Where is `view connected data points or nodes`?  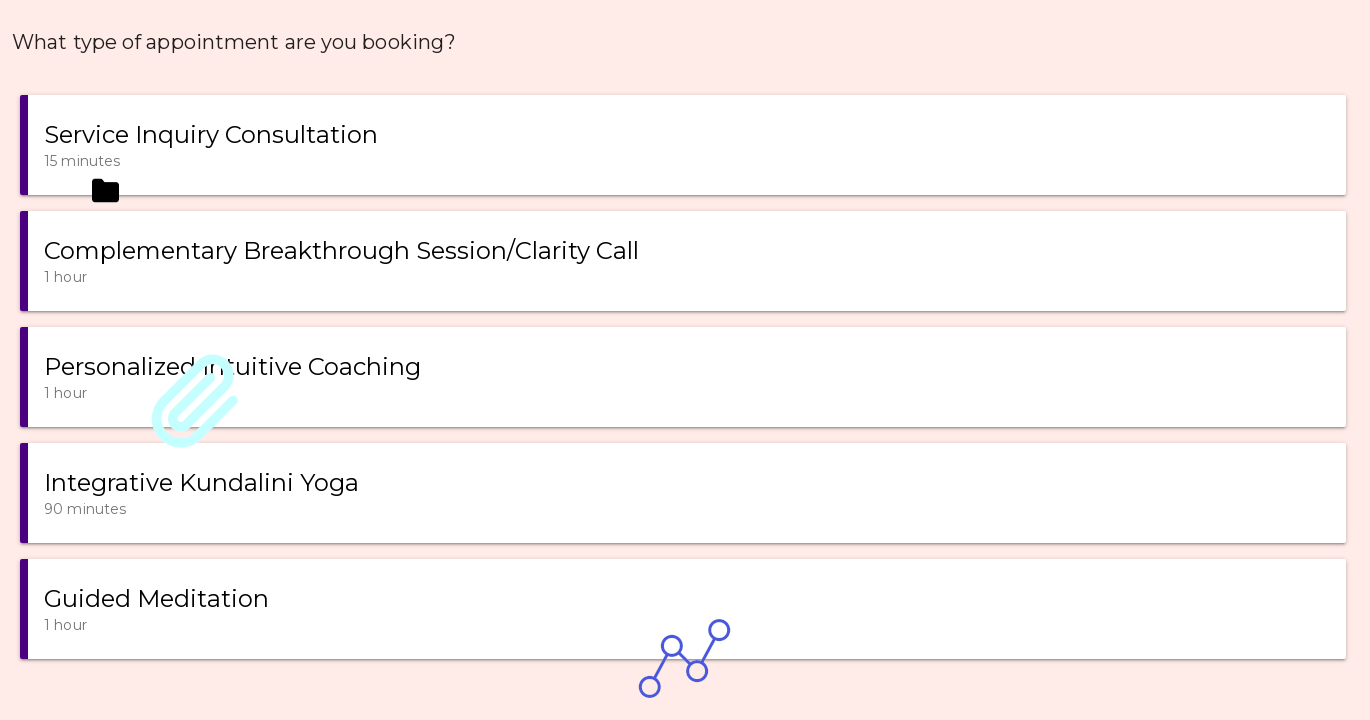 view connected data points or nodes is located at coordinates (684, 658).